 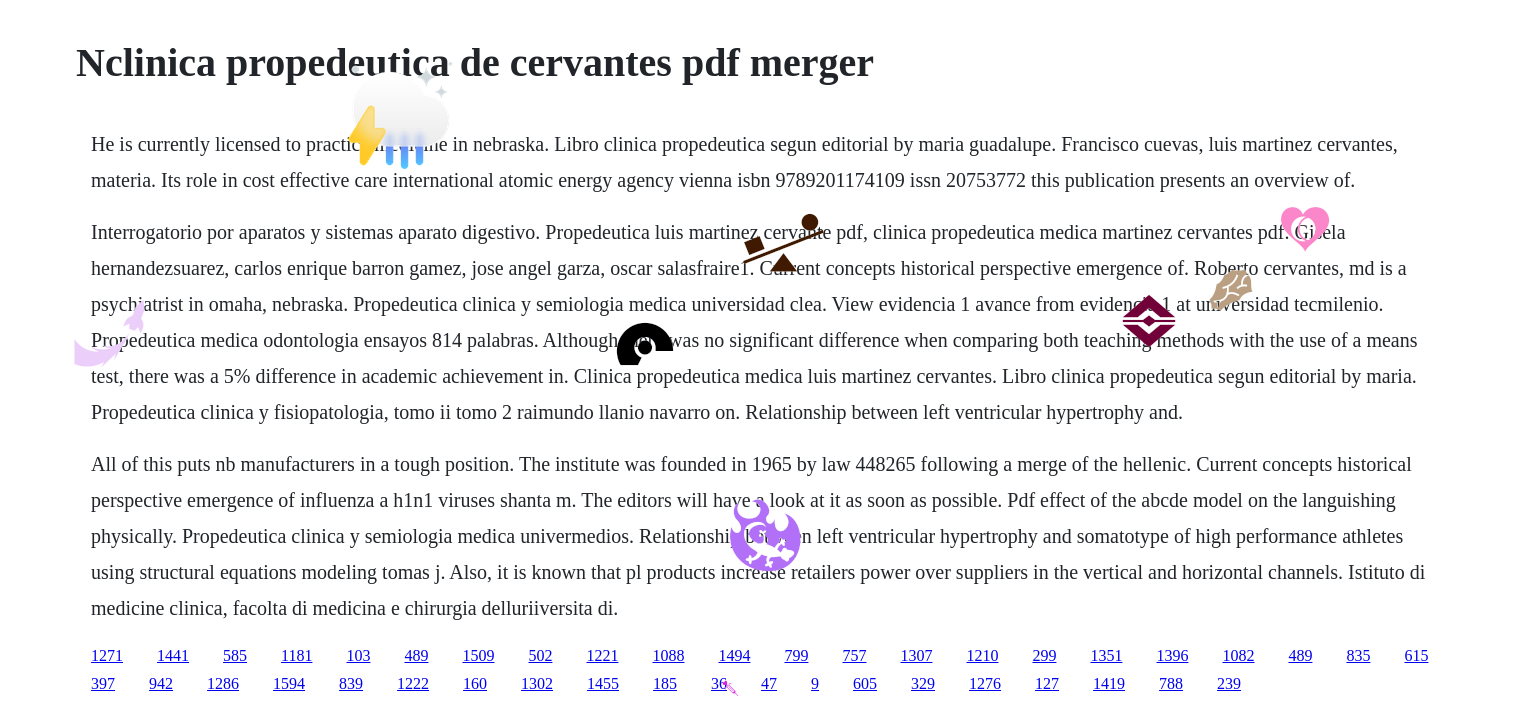 What do you see at coordinates (730, 688) in the screenshot?
I see `inject love or affection in a game` at bounding box center [730, 688].